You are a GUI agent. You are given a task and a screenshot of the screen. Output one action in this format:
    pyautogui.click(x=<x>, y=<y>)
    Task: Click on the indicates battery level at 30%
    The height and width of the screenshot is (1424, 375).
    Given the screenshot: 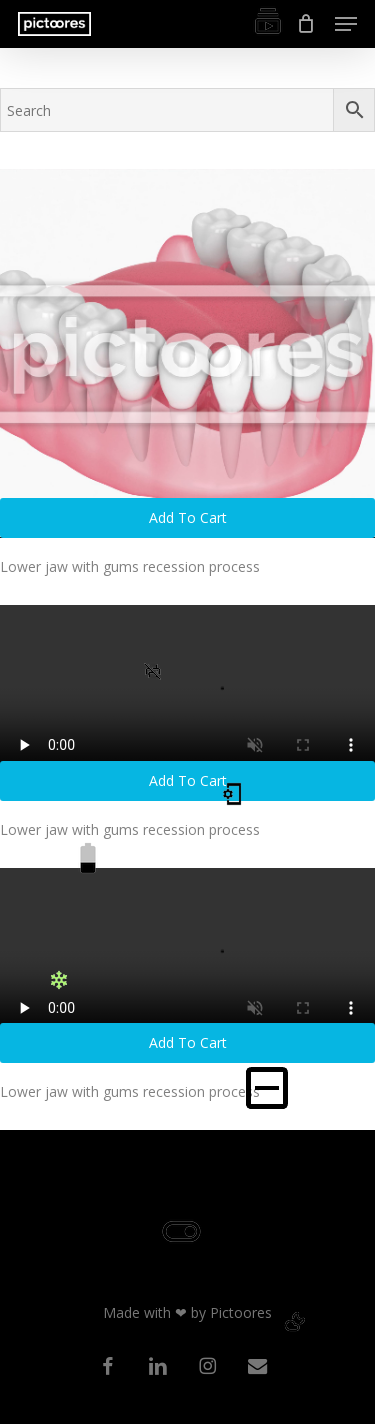 What is the action you would take?
    pyautogui.click(x=88, y=858)
    